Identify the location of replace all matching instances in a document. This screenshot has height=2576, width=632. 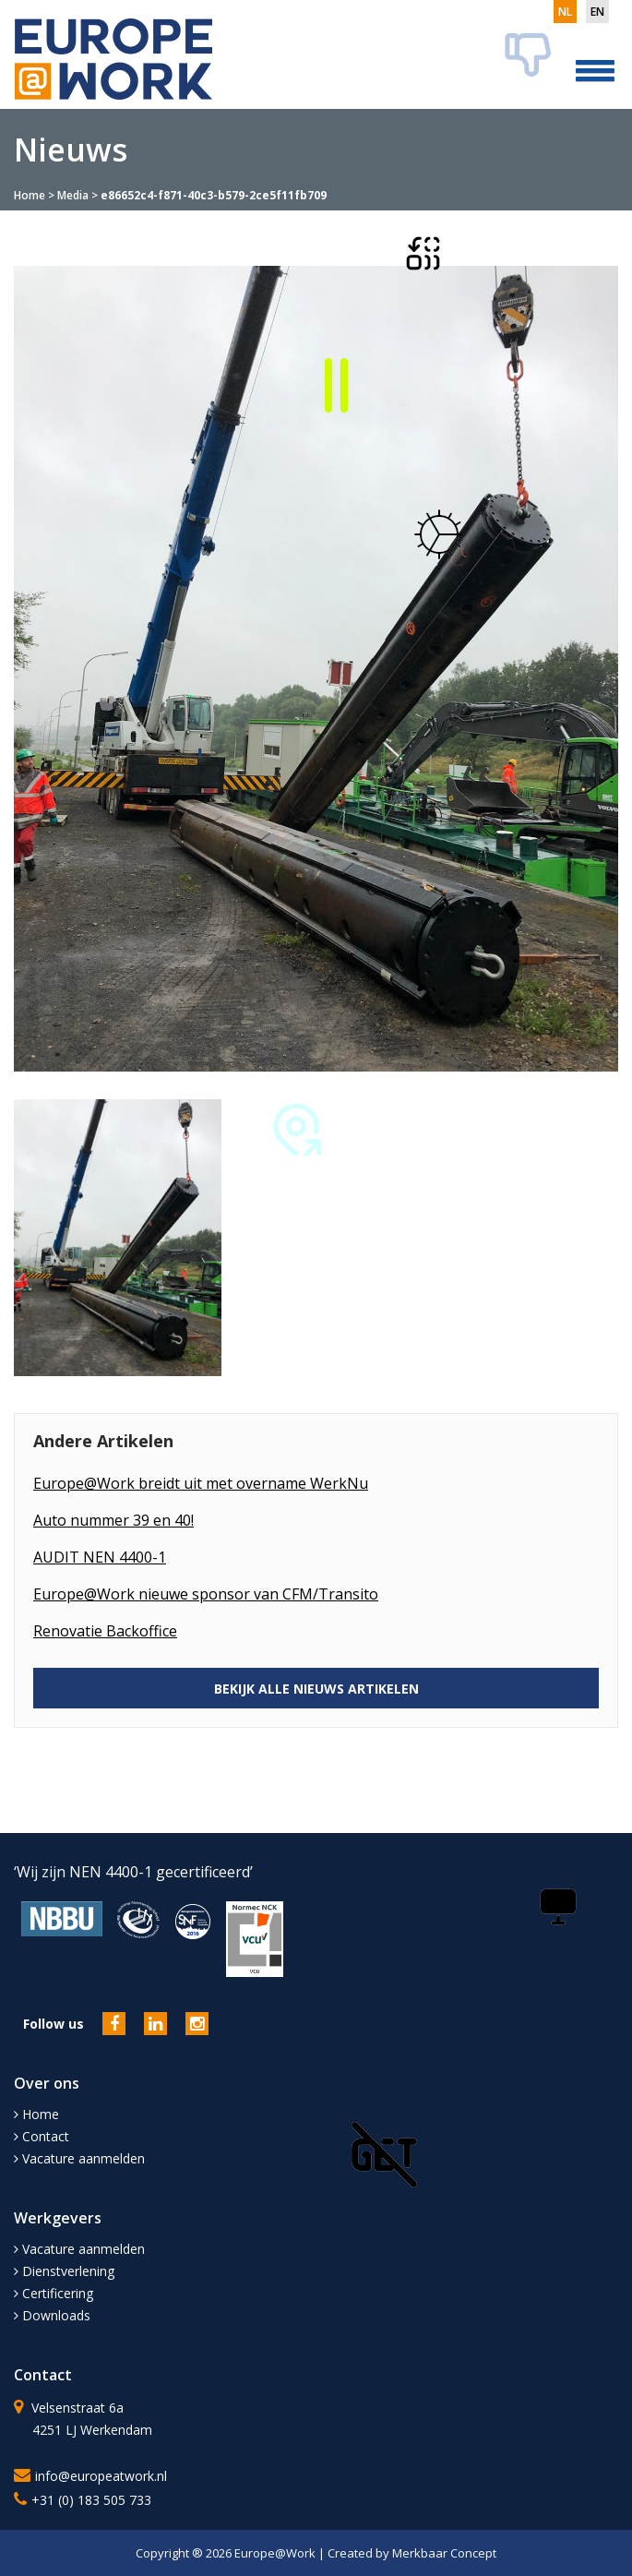
(423, 253).